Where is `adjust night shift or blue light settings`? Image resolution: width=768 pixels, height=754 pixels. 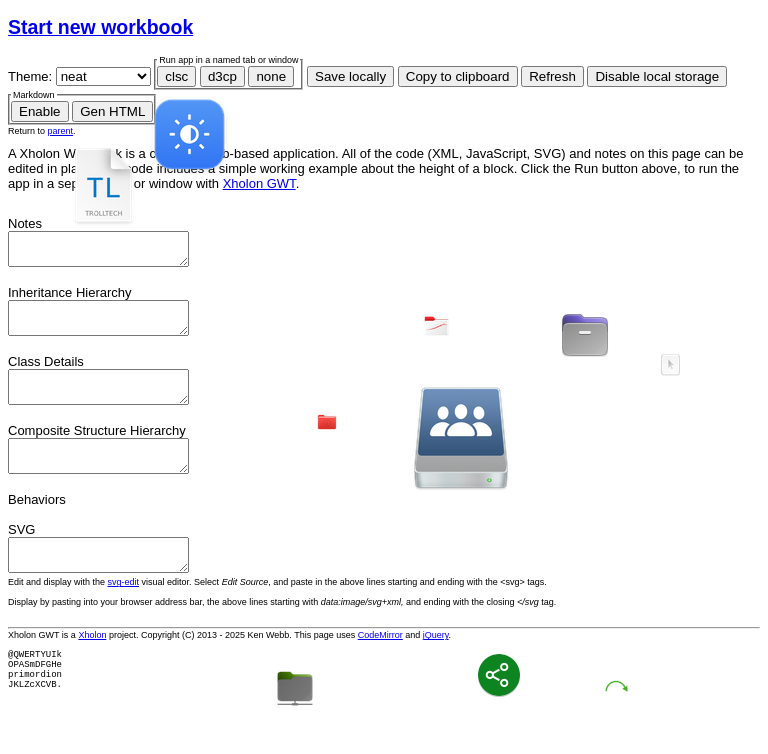
adjust night shift or blue light settings is located at coordinates (189, 135).